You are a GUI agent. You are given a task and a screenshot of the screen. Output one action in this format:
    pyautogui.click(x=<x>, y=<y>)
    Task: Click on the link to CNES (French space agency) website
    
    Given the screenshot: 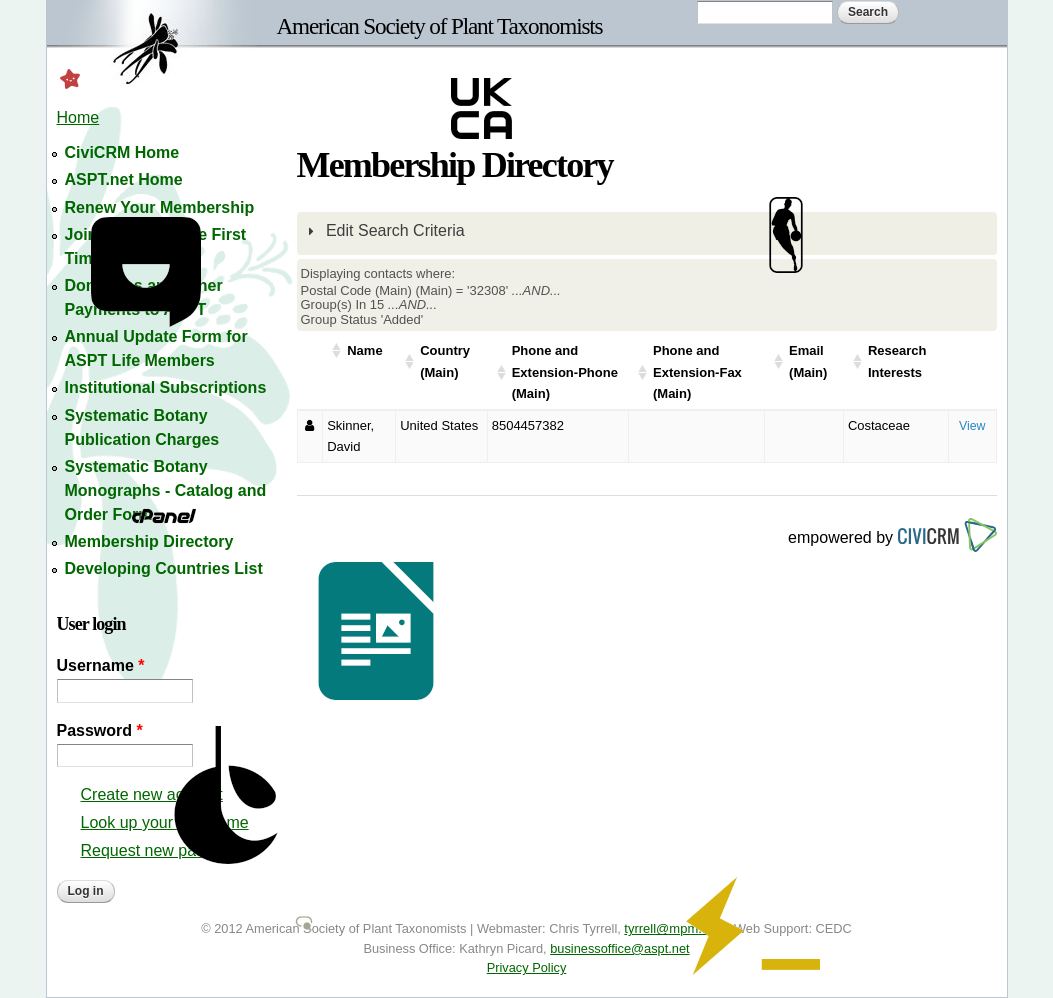 What is the action you would take?
    pyautogui.click(x=226, y=795)
    